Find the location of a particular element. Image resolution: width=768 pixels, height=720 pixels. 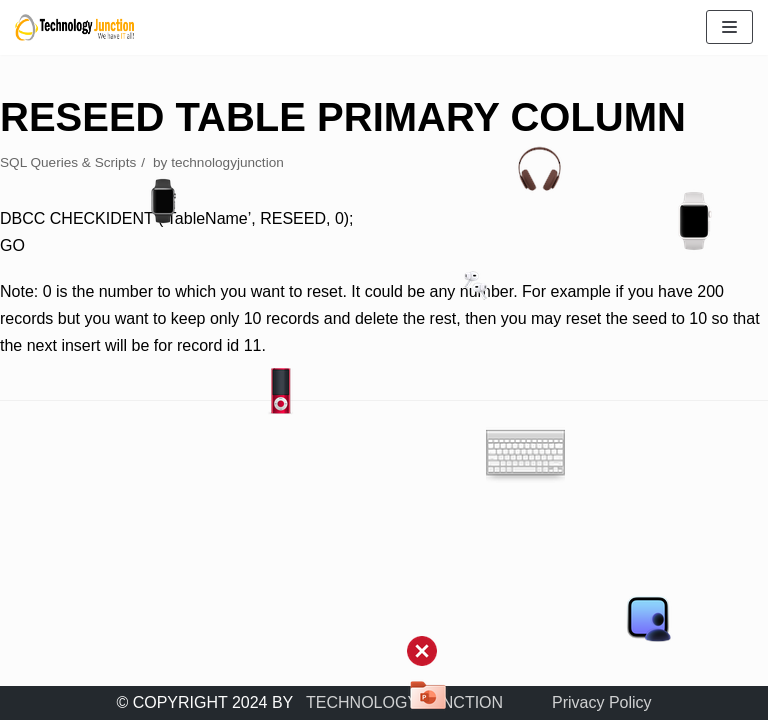

access ipod device settings is located at coordinates (280, 391).